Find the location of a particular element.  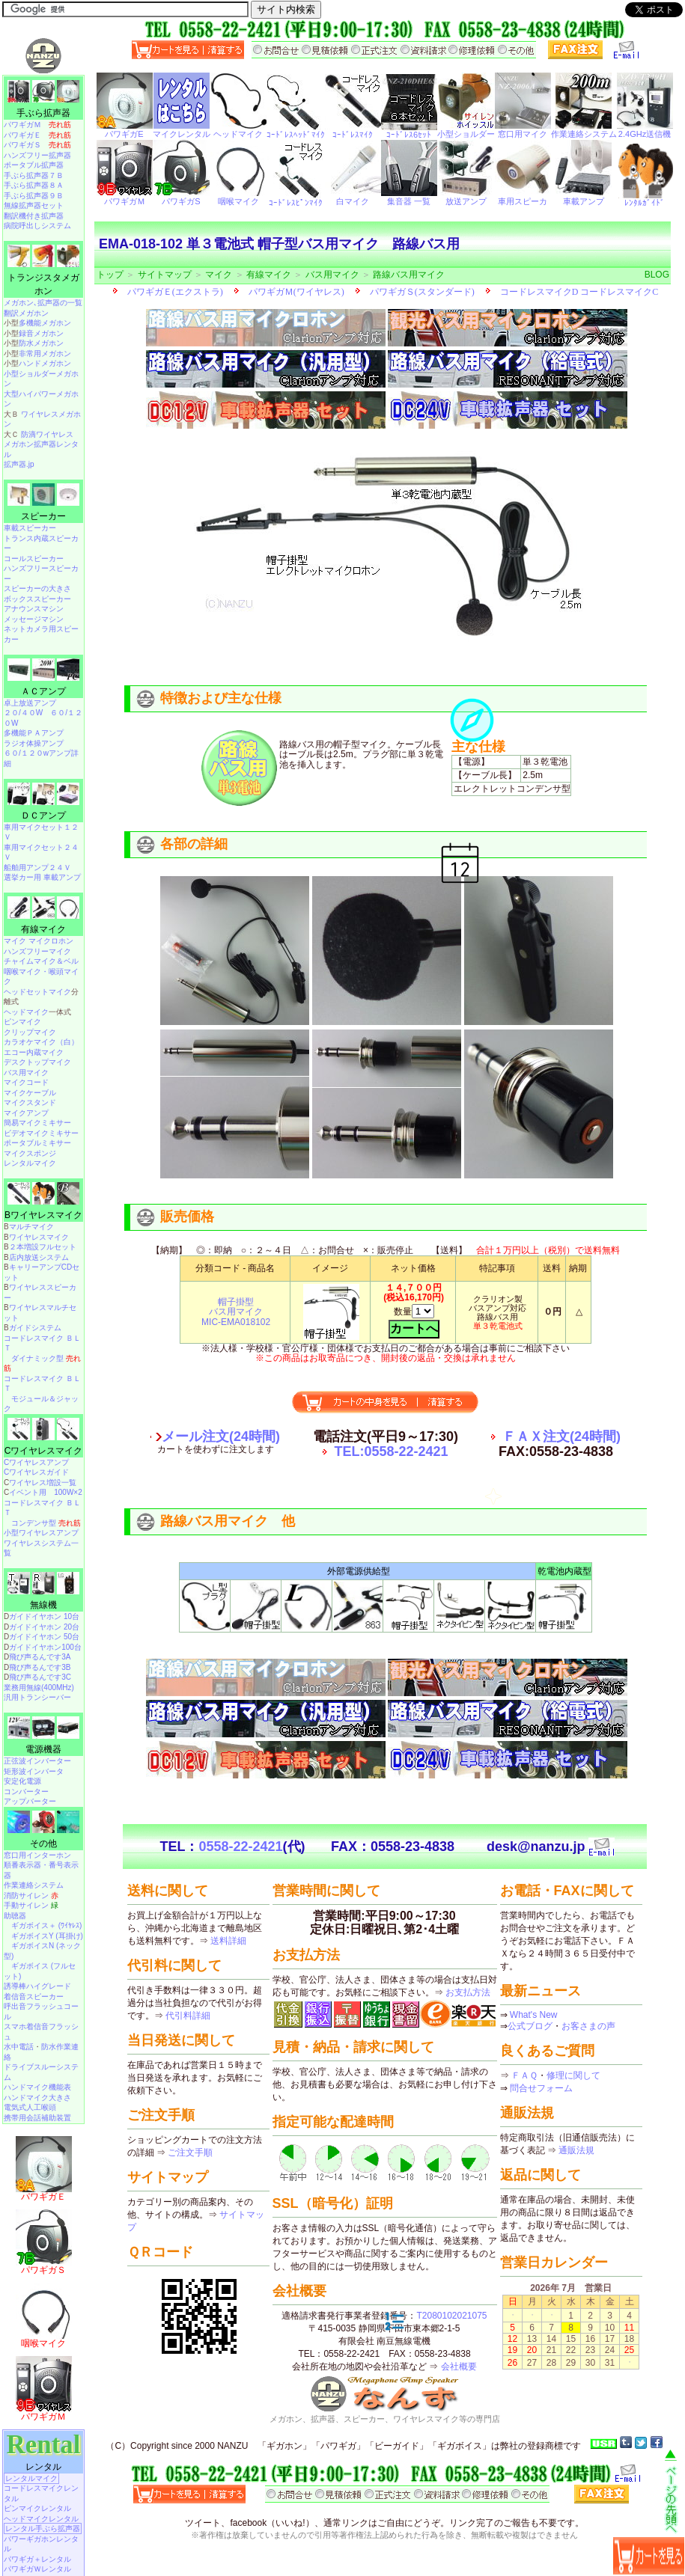

indicates a featured or highlighted item is located at coordinates (493, 1496).